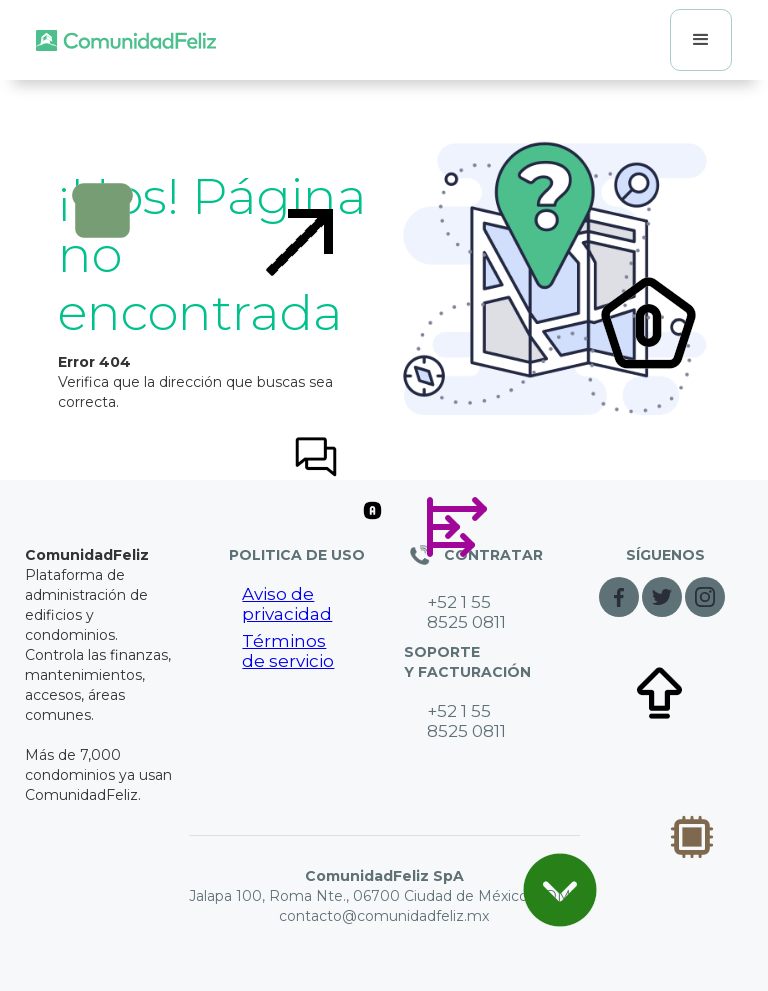 The width and height of the screenshot is (768, 991). What do you see at coordinates (301, 240) in the screenshot?
I see `navigate to external link` at bounding box center [301, 240].